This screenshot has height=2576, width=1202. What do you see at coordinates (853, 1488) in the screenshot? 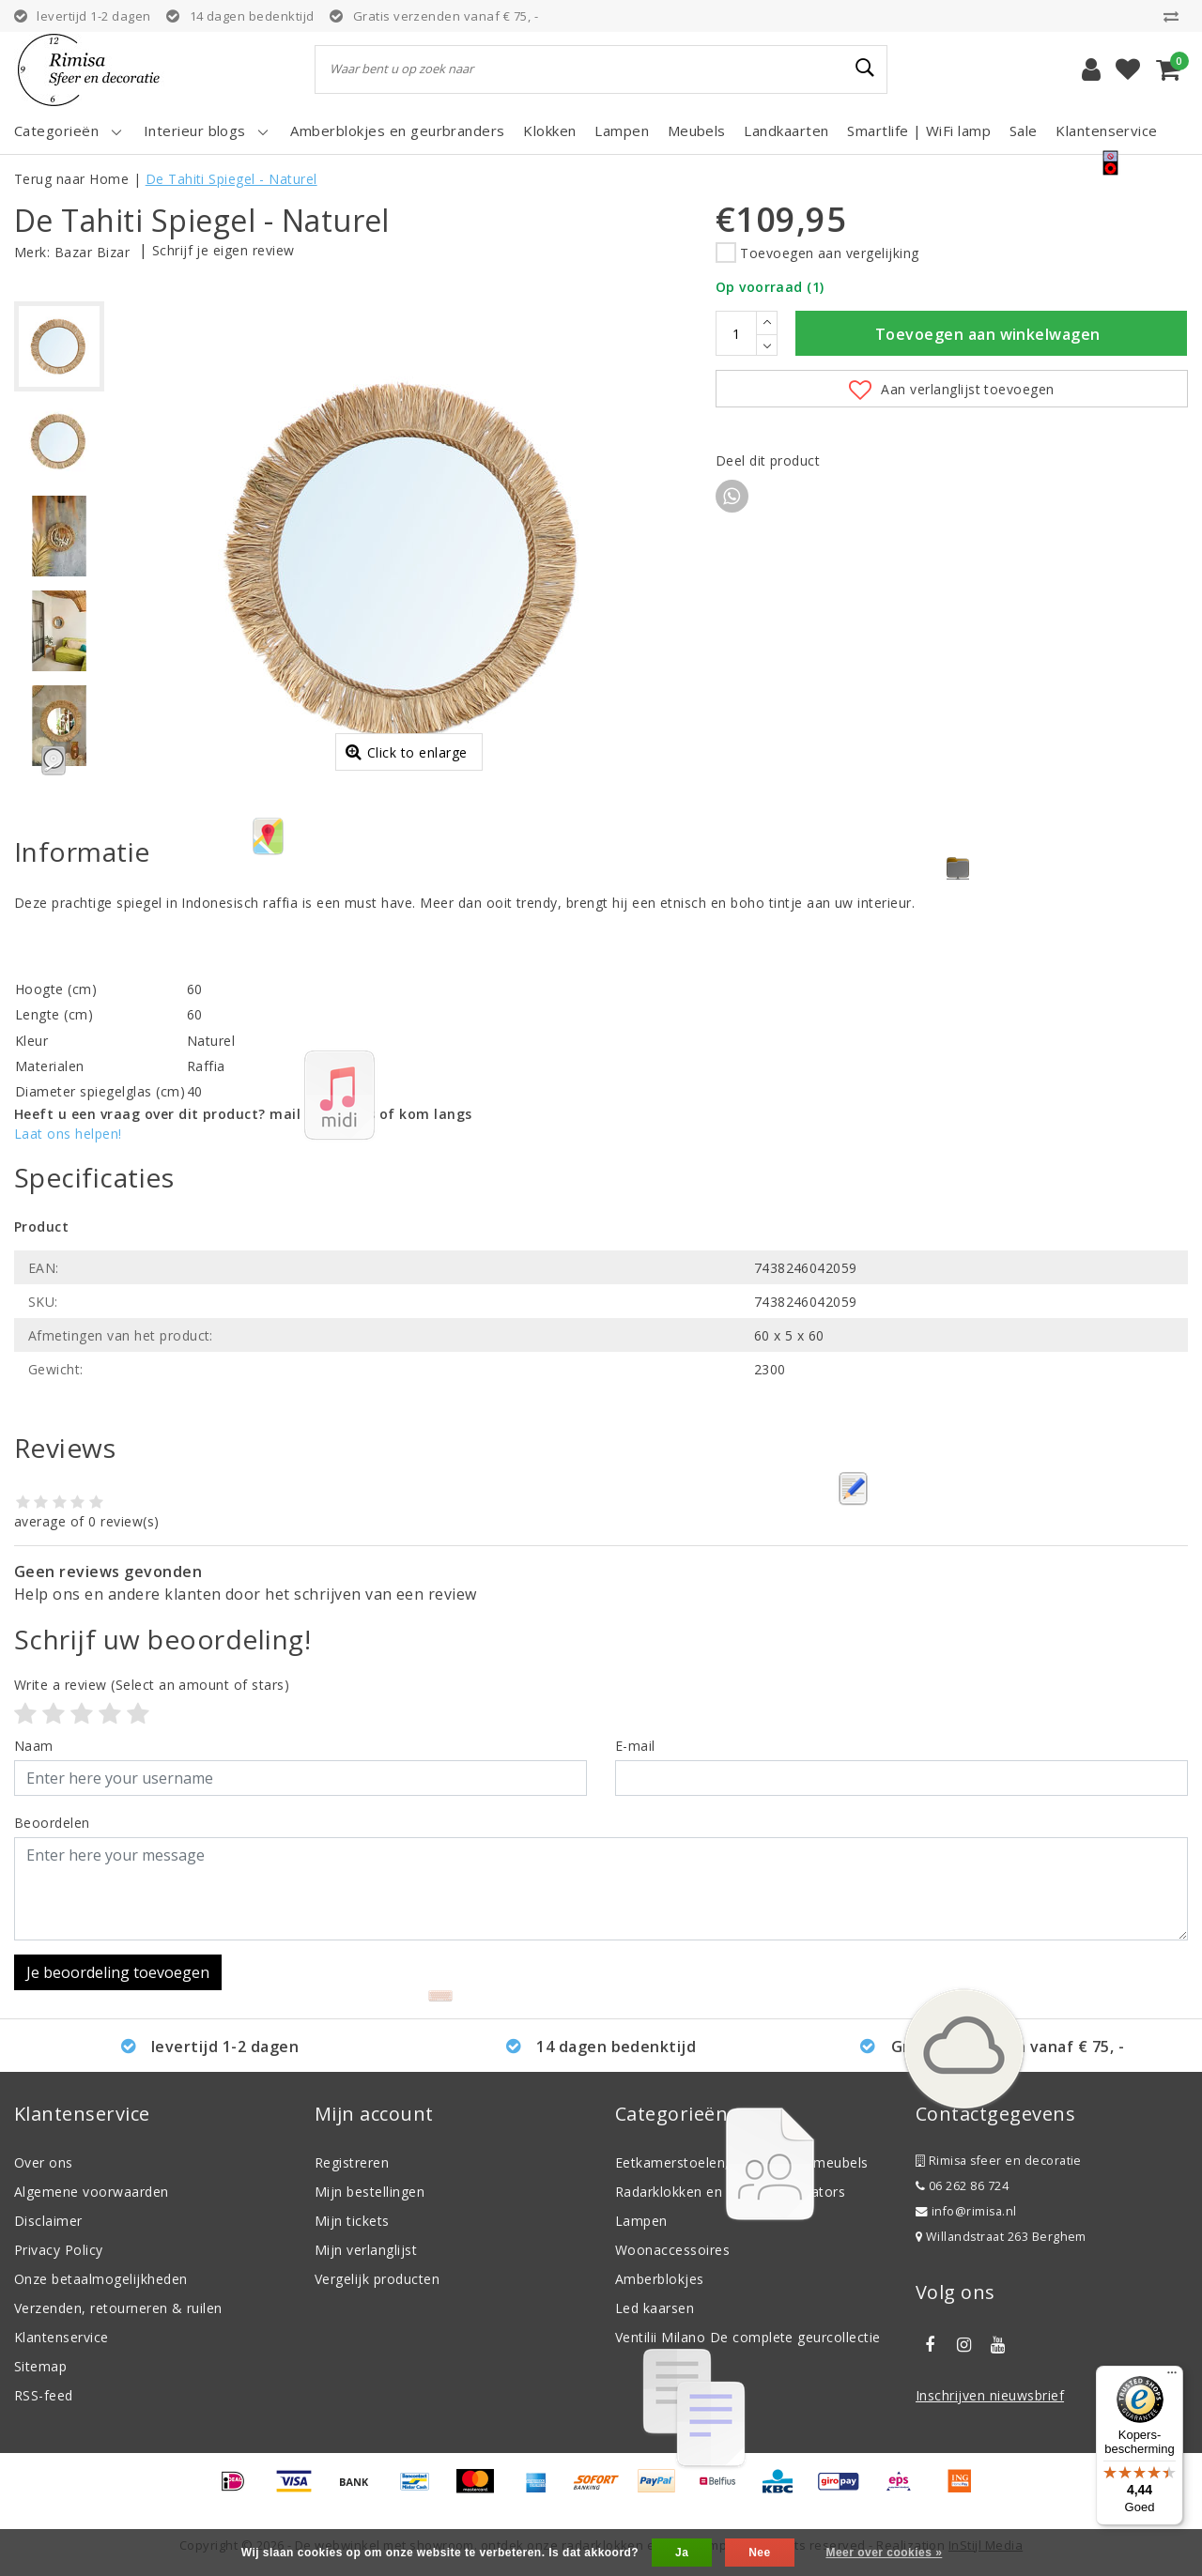
I see `open text editor application` at bounding box center [853, 1488].